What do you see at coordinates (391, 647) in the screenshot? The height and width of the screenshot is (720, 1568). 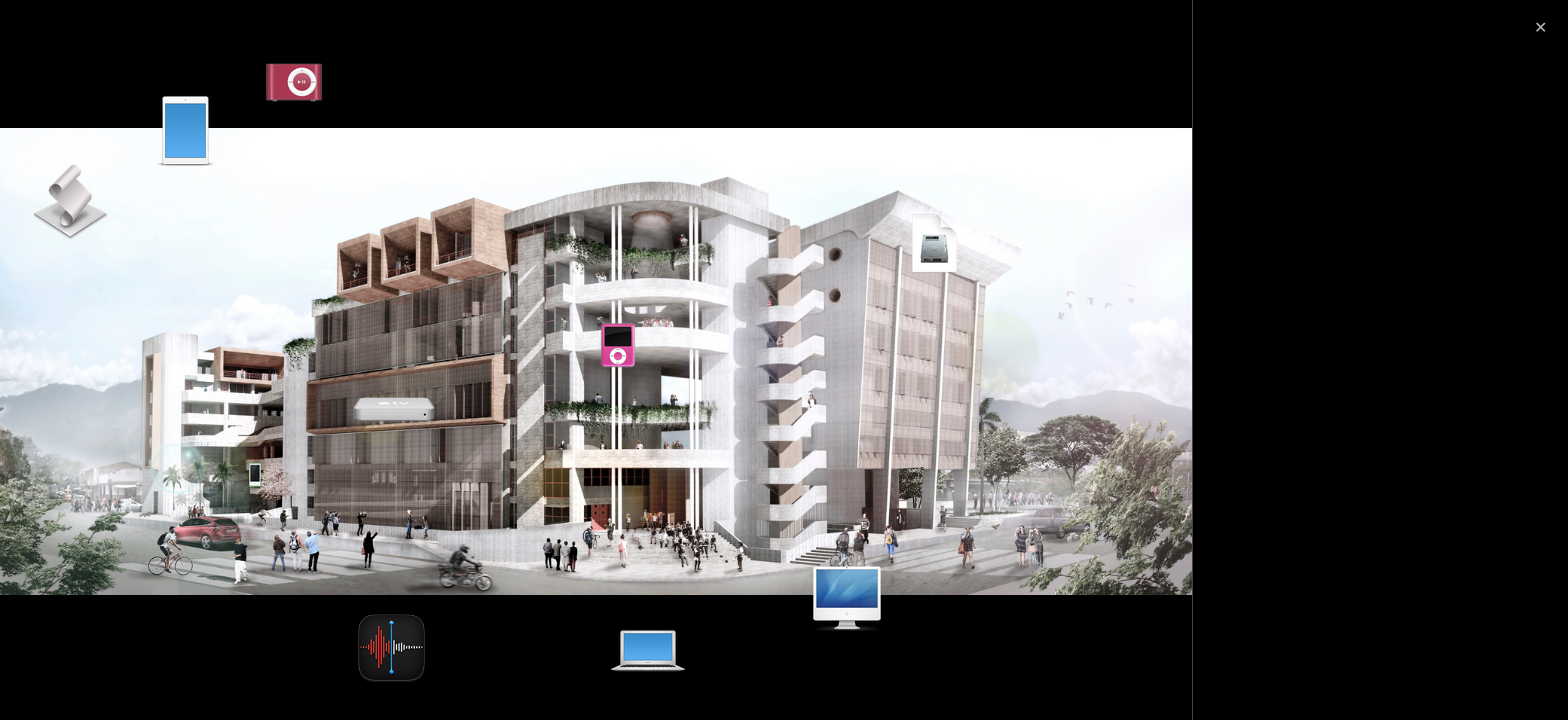 I see `open voice memos app` at bounding box center [391, 647].